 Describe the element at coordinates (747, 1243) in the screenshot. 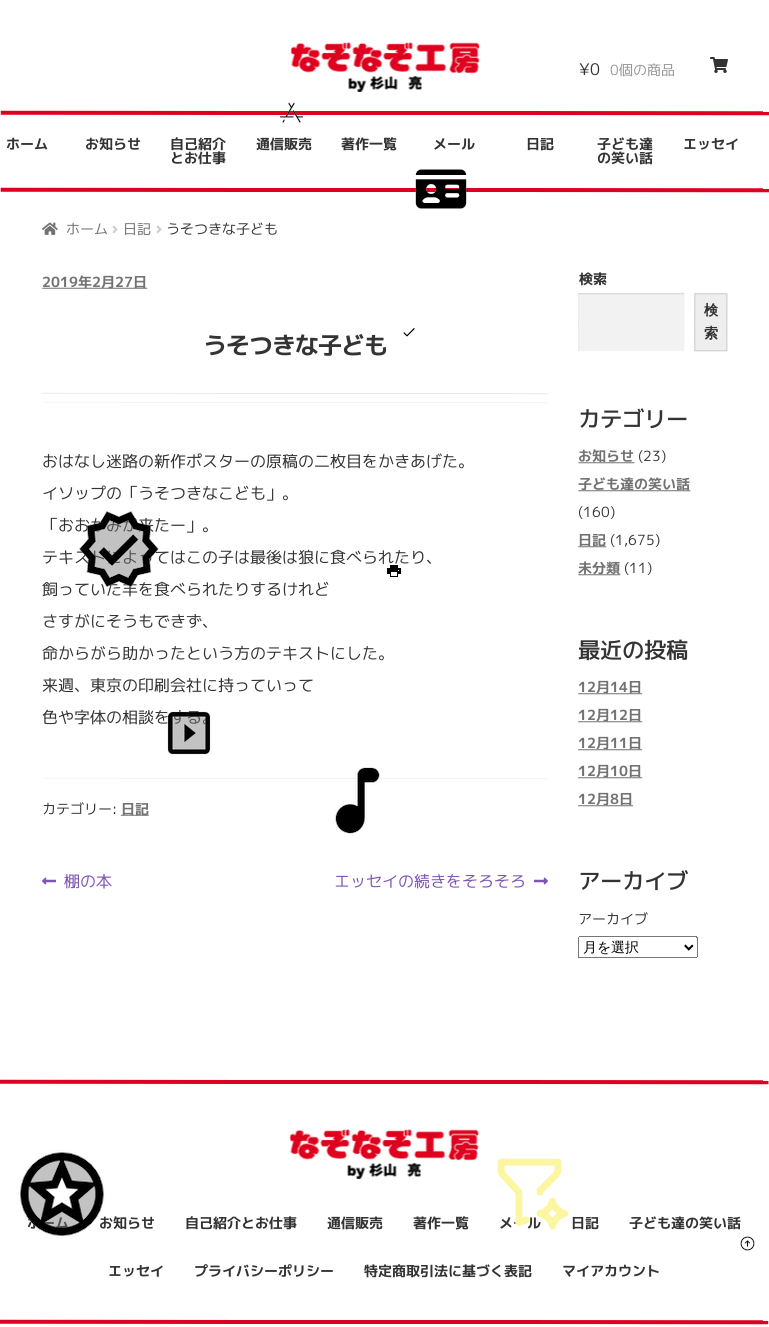

I see `scroll to top of page` at that location.